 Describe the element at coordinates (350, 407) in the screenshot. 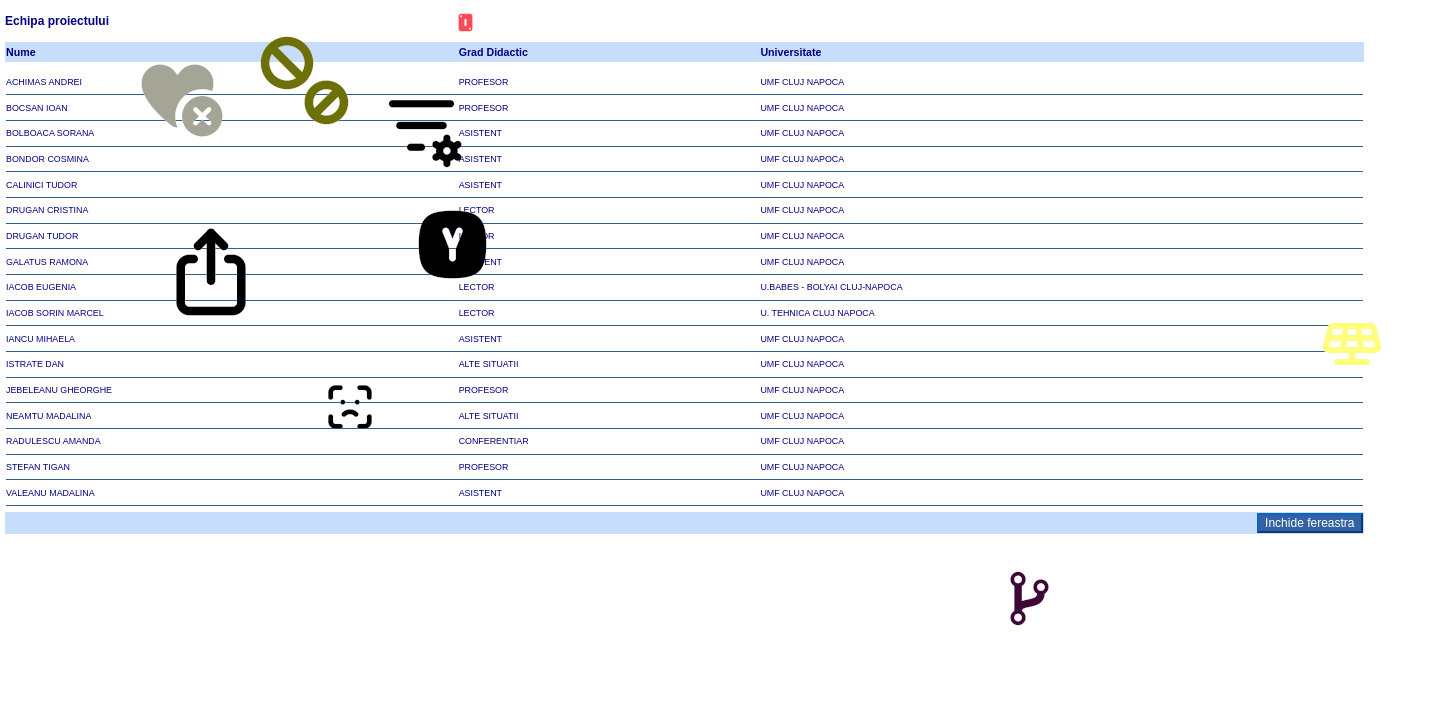

I see `face id authentication failed` at that location.